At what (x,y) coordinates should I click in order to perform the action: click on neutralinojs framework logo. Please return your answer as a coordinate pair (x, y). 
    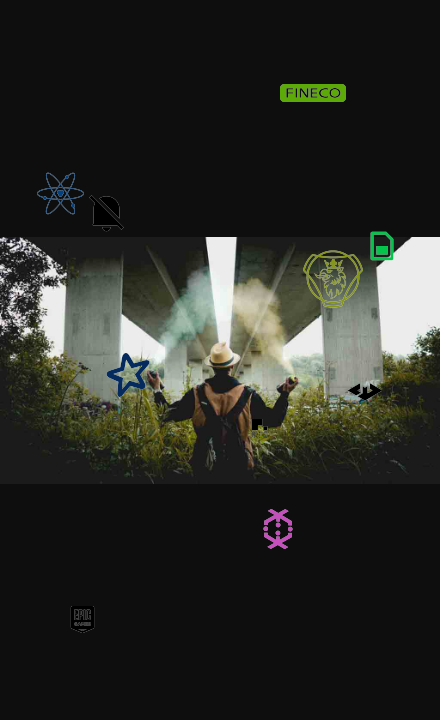
    Looking at the image, I should click on (60, 193).